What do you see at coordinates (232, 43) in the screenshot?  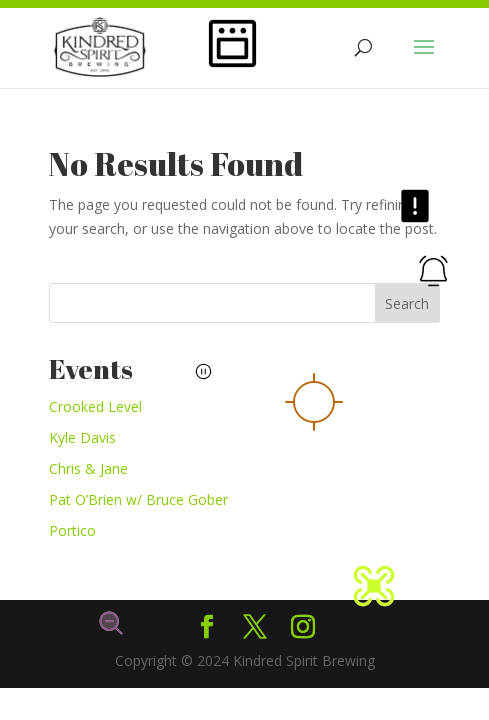 I see `access kitchen or cooking appliance controls` at bounding box center [232, 43].